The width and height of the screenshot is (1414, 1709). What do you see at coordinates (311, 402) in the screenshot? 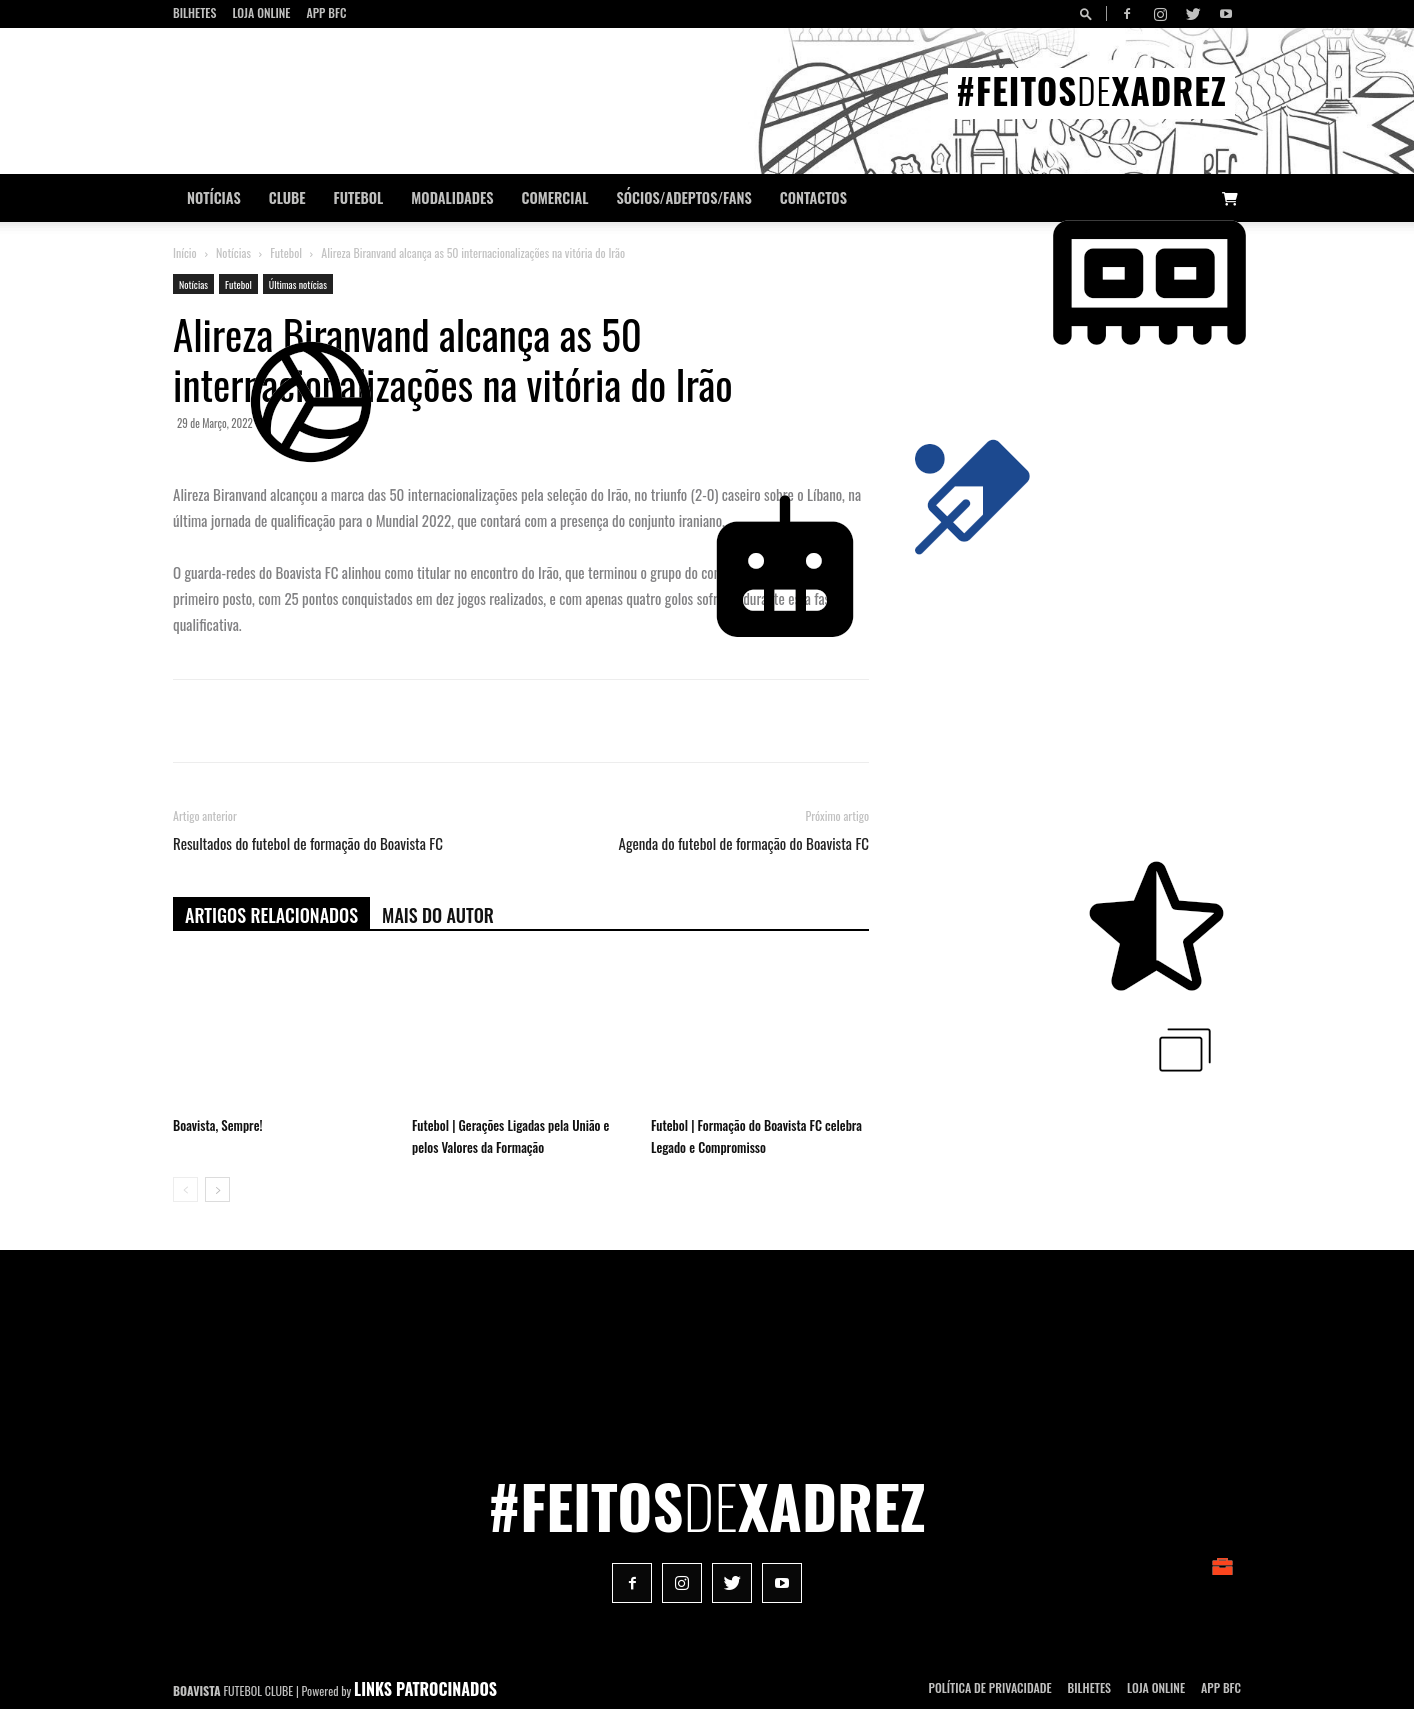
I see `access volleyball or beach sports content` at bounding box center [311, 402].